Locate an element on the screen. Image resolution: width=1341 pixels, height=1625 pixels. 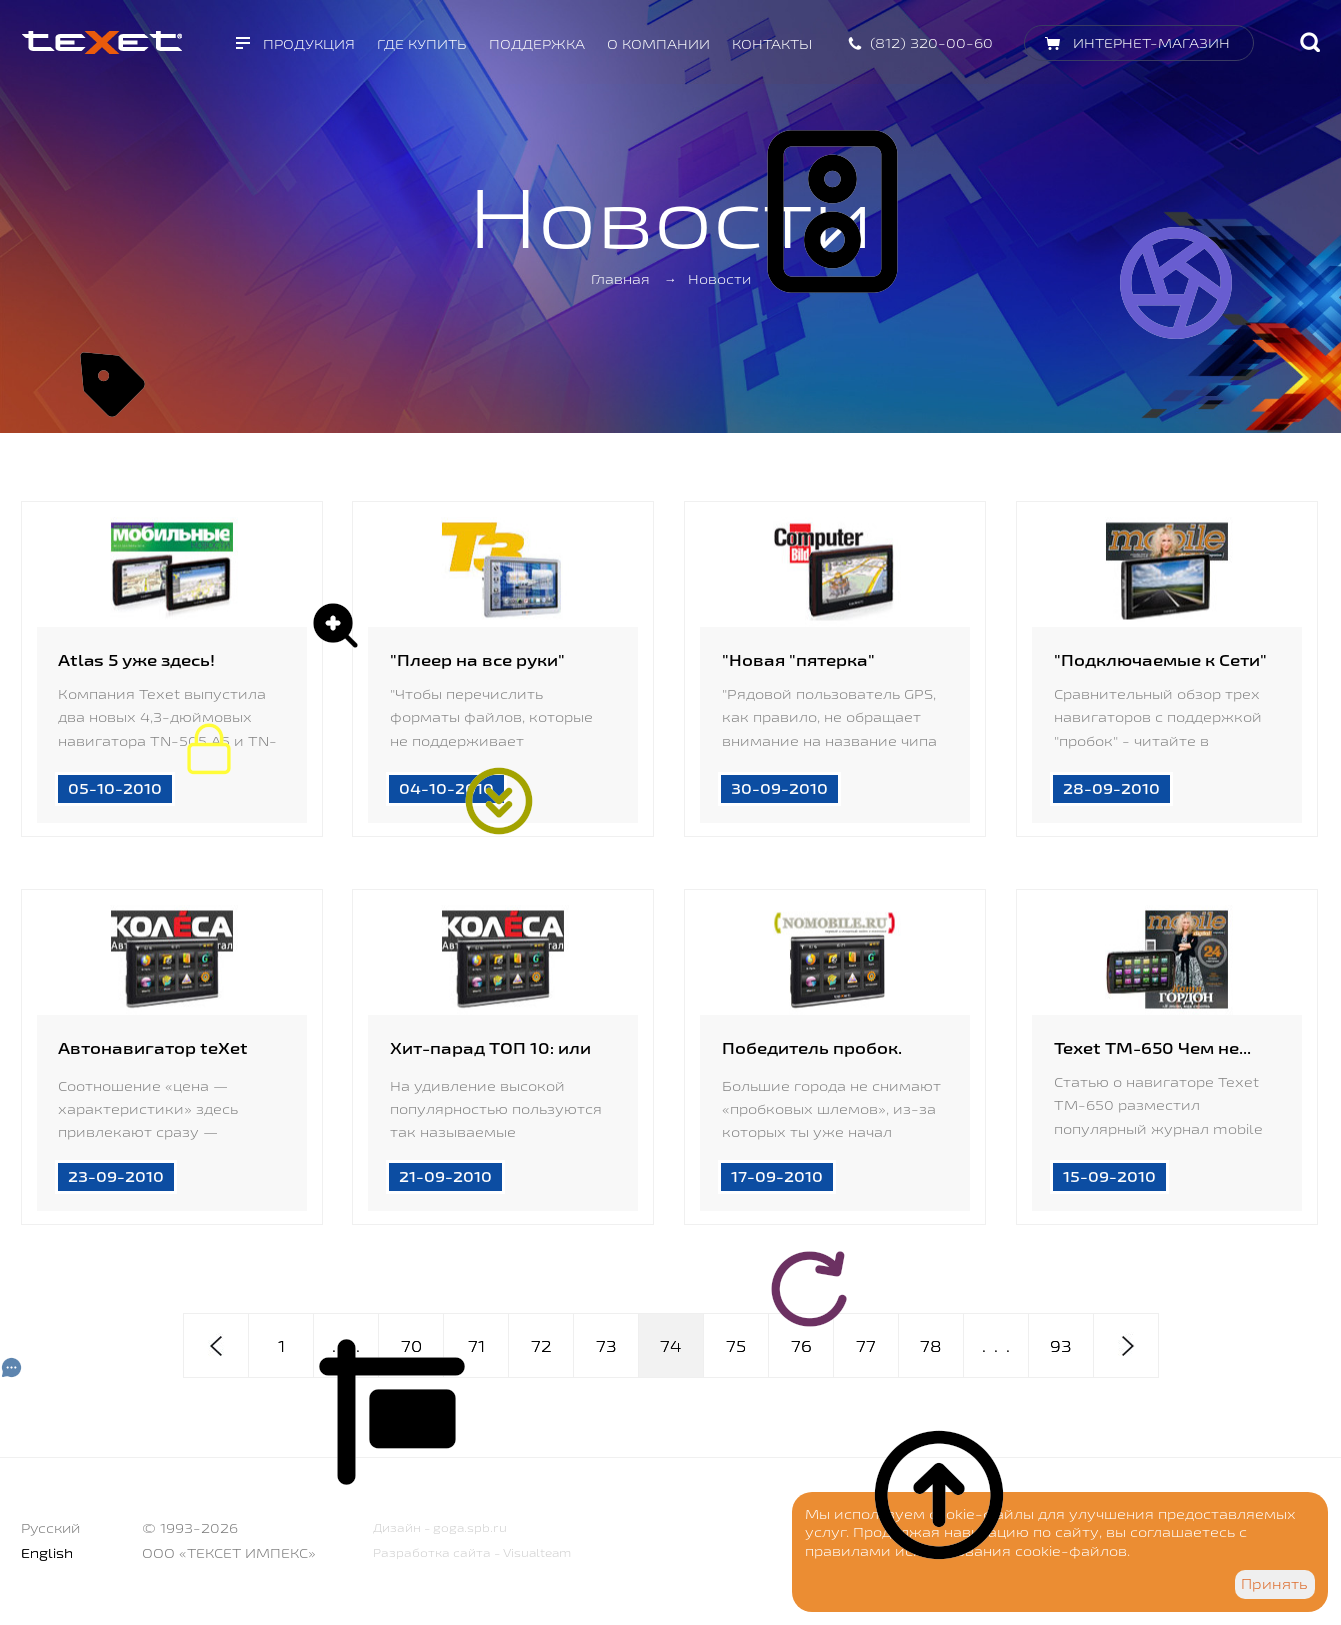
view tags or labels is located at coordinates (109, 381).